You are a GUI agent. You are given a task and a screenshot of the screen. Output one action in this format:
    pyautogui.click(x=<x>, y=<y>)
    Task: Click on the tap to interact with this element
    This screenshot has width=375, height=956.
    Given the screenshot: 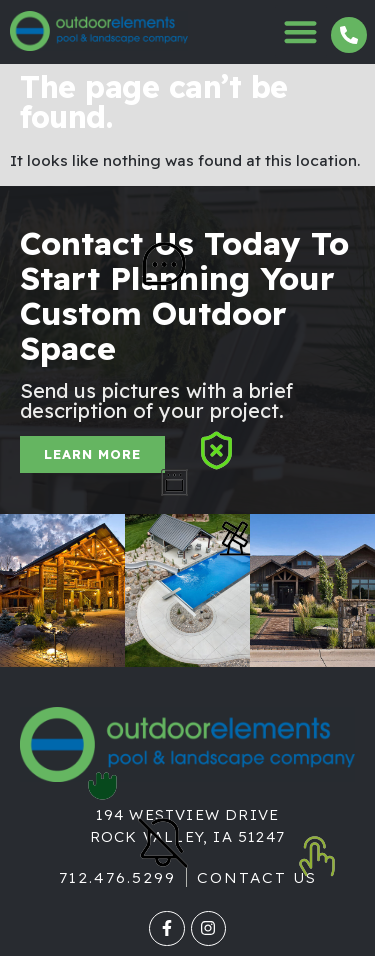 What is the action you would take?
    pyautogui.click(x=317, y=857)
    